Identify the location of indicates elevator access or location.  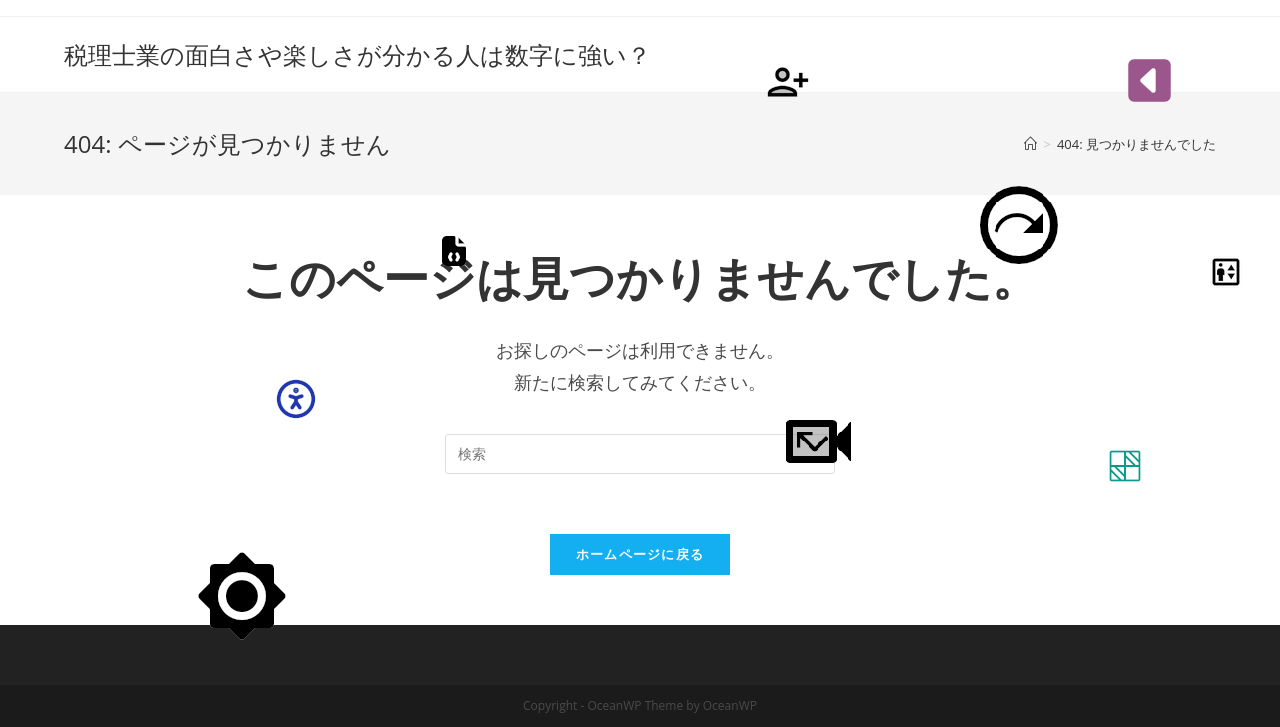
(1226, 272).